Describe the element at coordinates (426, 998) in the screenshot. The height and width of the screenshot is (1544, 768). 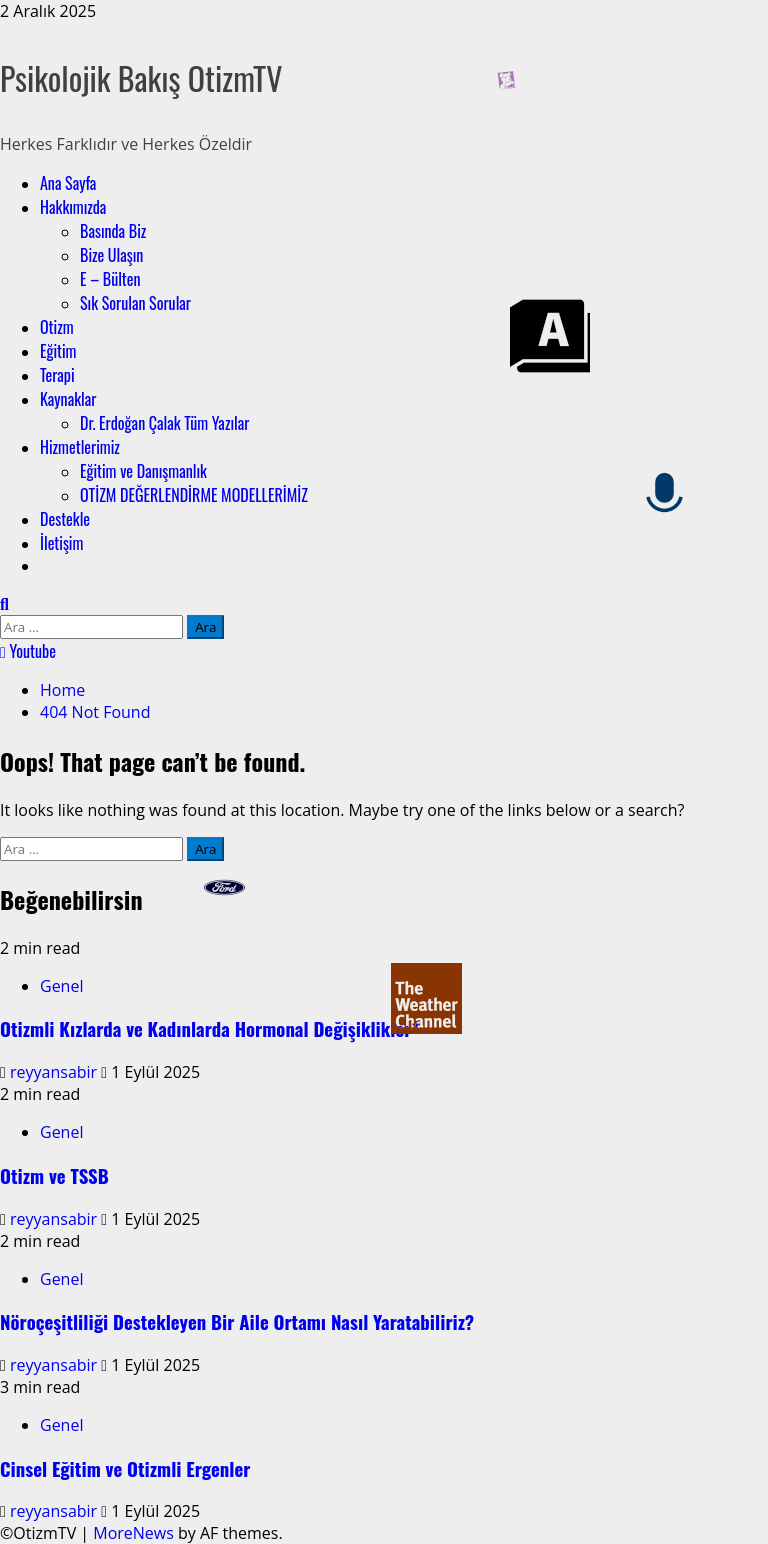
I see `open the weather channel app` at that location.